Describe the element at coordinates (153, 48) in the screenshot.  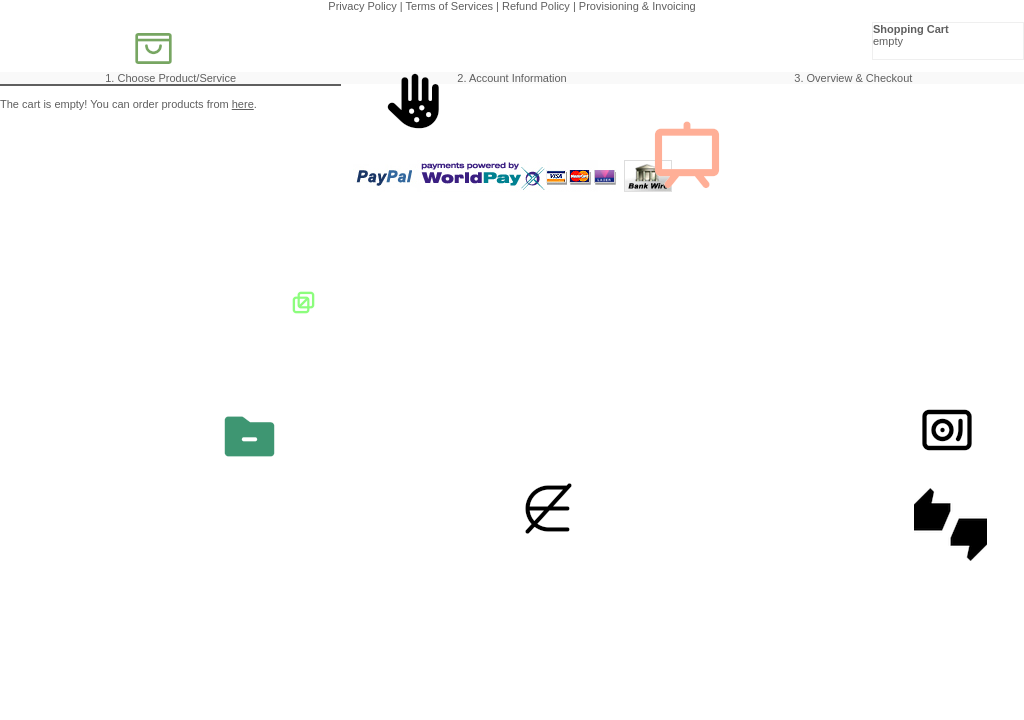
I see `view your shopping bag` at that location.